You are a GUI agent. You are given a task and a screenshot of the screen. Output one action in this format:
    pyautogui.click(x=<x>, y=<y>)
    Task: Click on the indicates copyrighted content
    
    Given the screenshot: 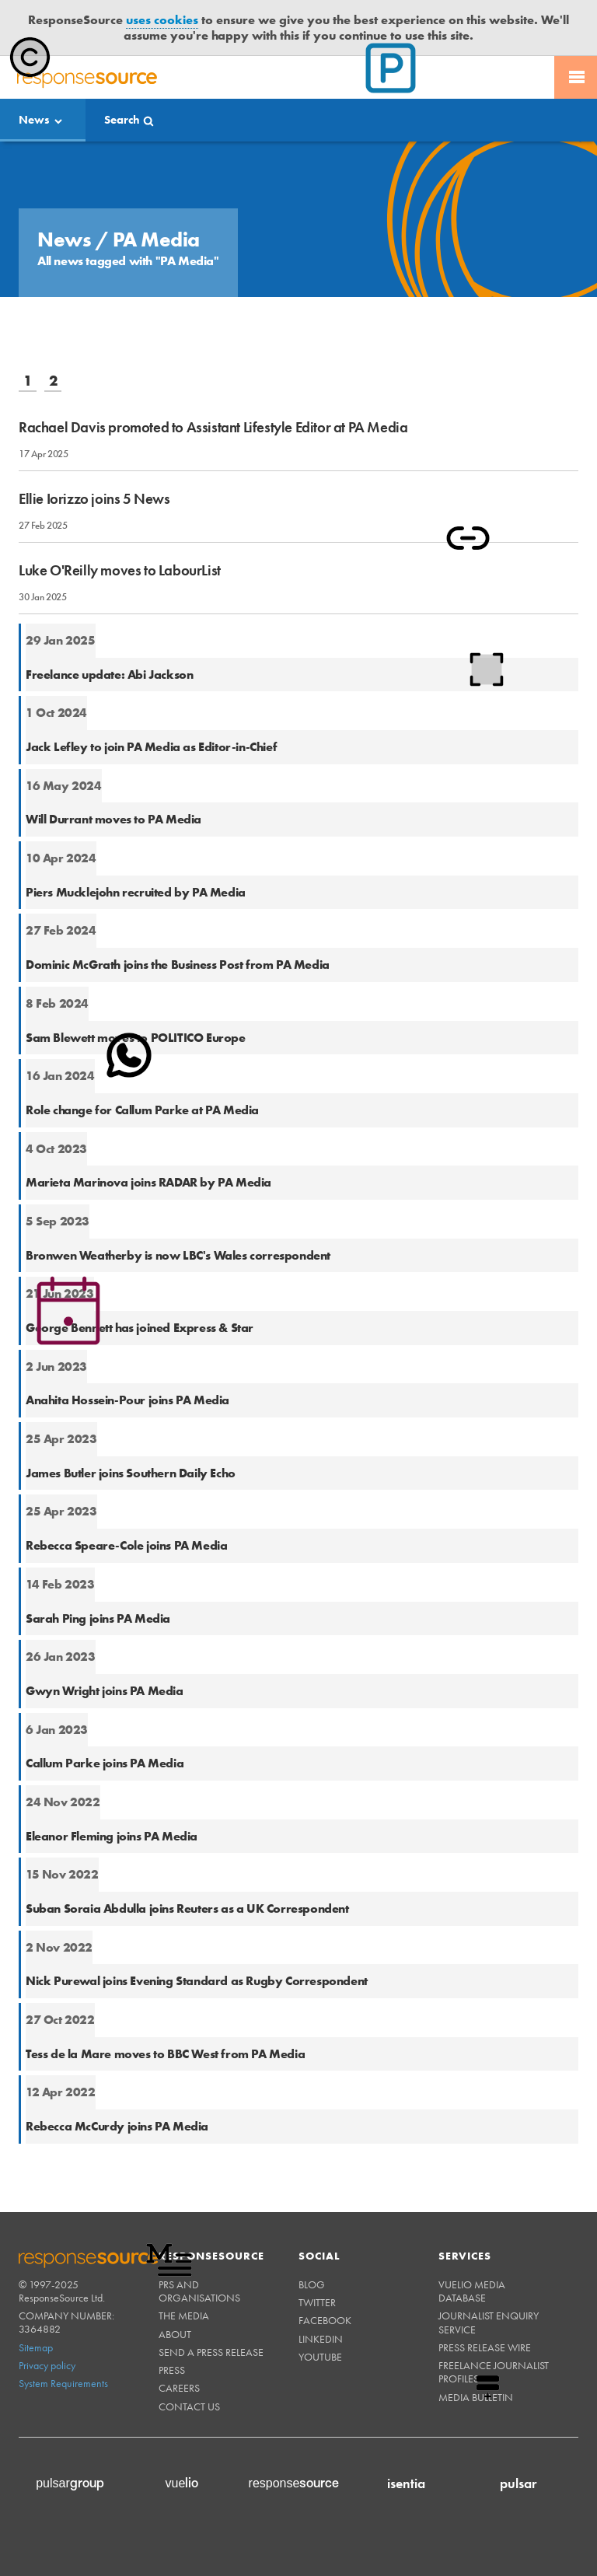 What is the action you would take?
    pyautogui.click(x=30, y=57)
    